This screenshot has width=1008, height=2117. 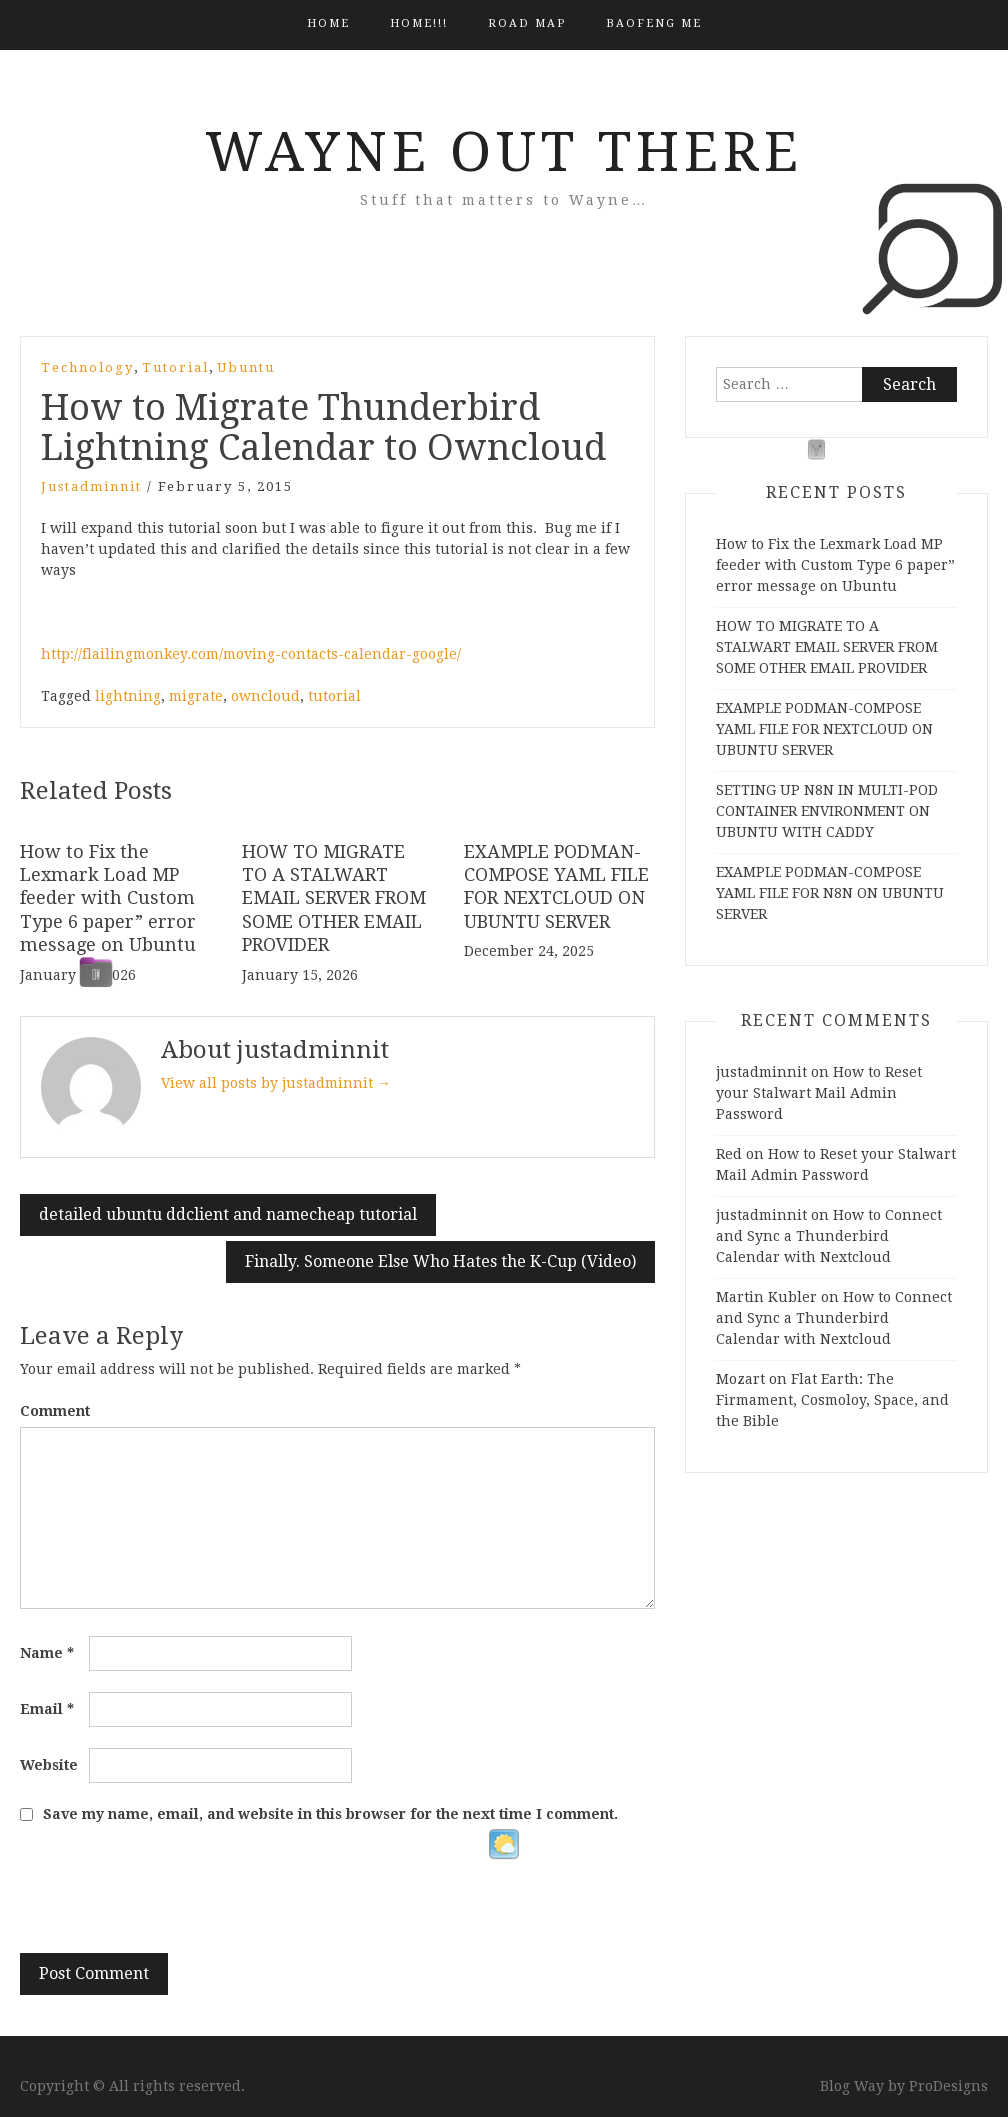 I want to click on access your templates folder, so click(x=96, y=972).